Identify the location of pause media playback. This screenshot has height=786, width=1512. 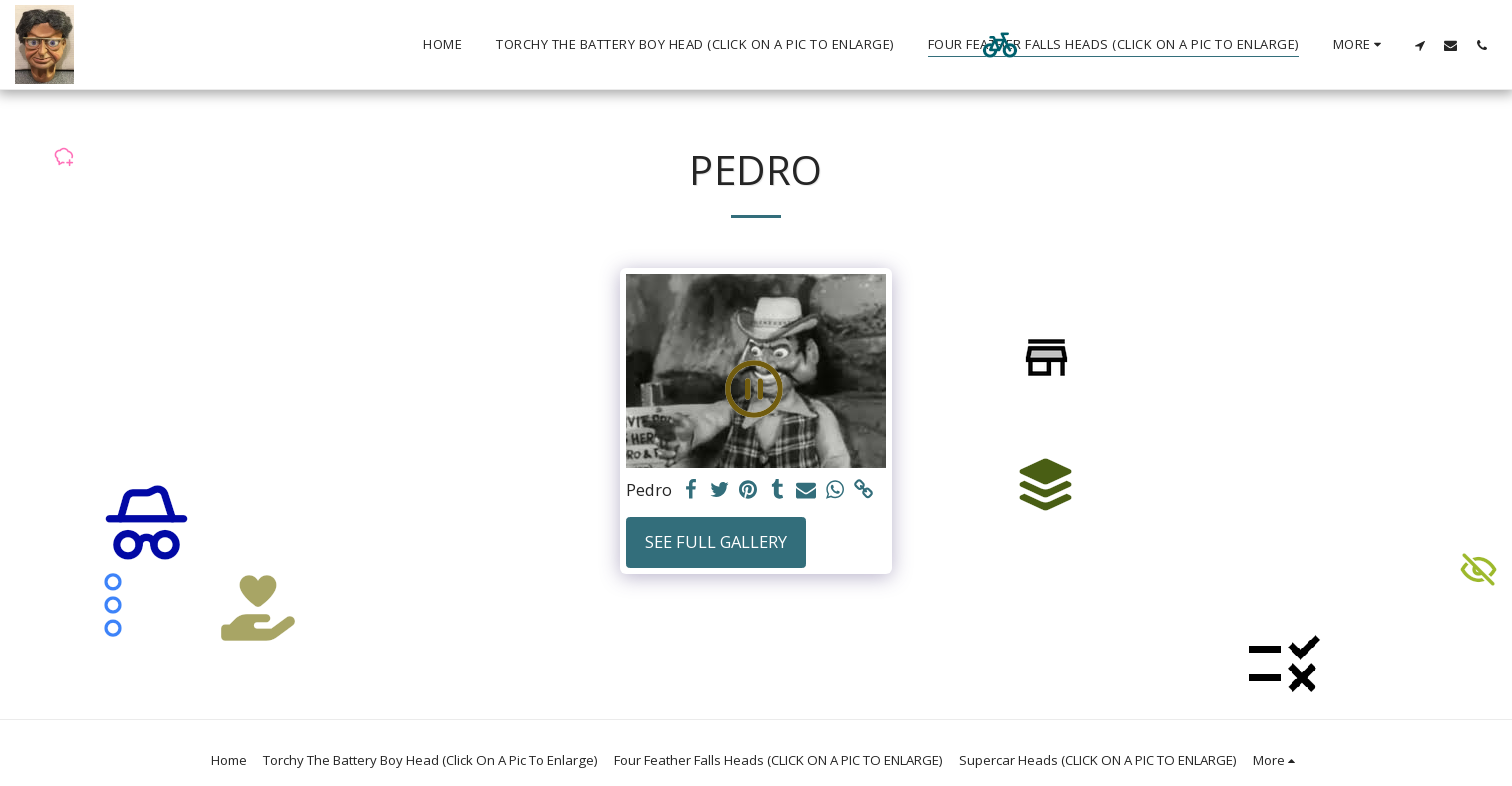
(754, 389).